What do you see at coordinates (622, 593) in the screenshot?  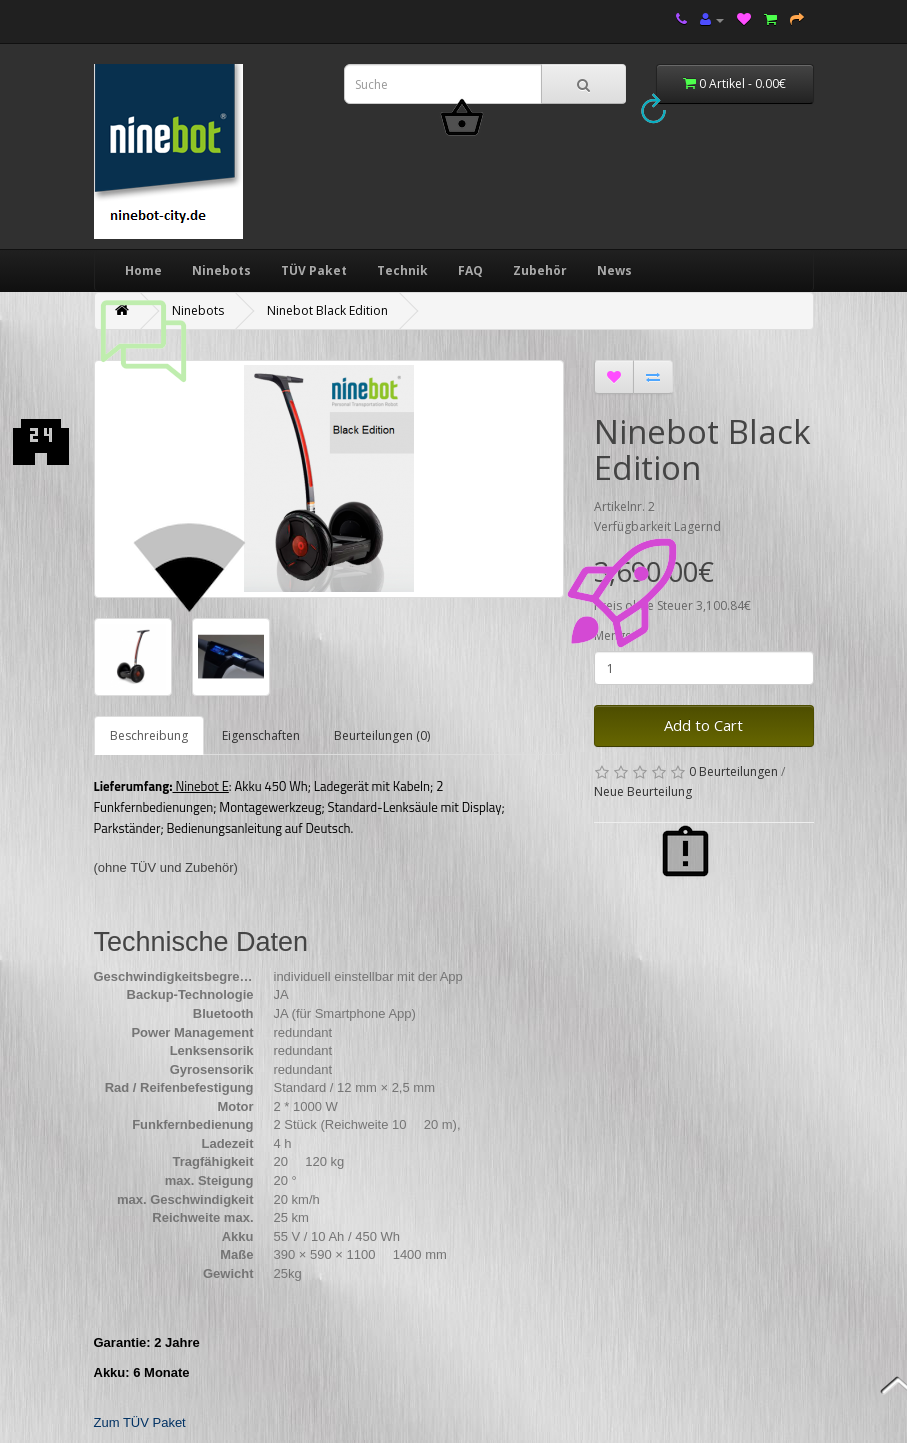 I see `launch or deploy a project` at bounding box center [622, 593].